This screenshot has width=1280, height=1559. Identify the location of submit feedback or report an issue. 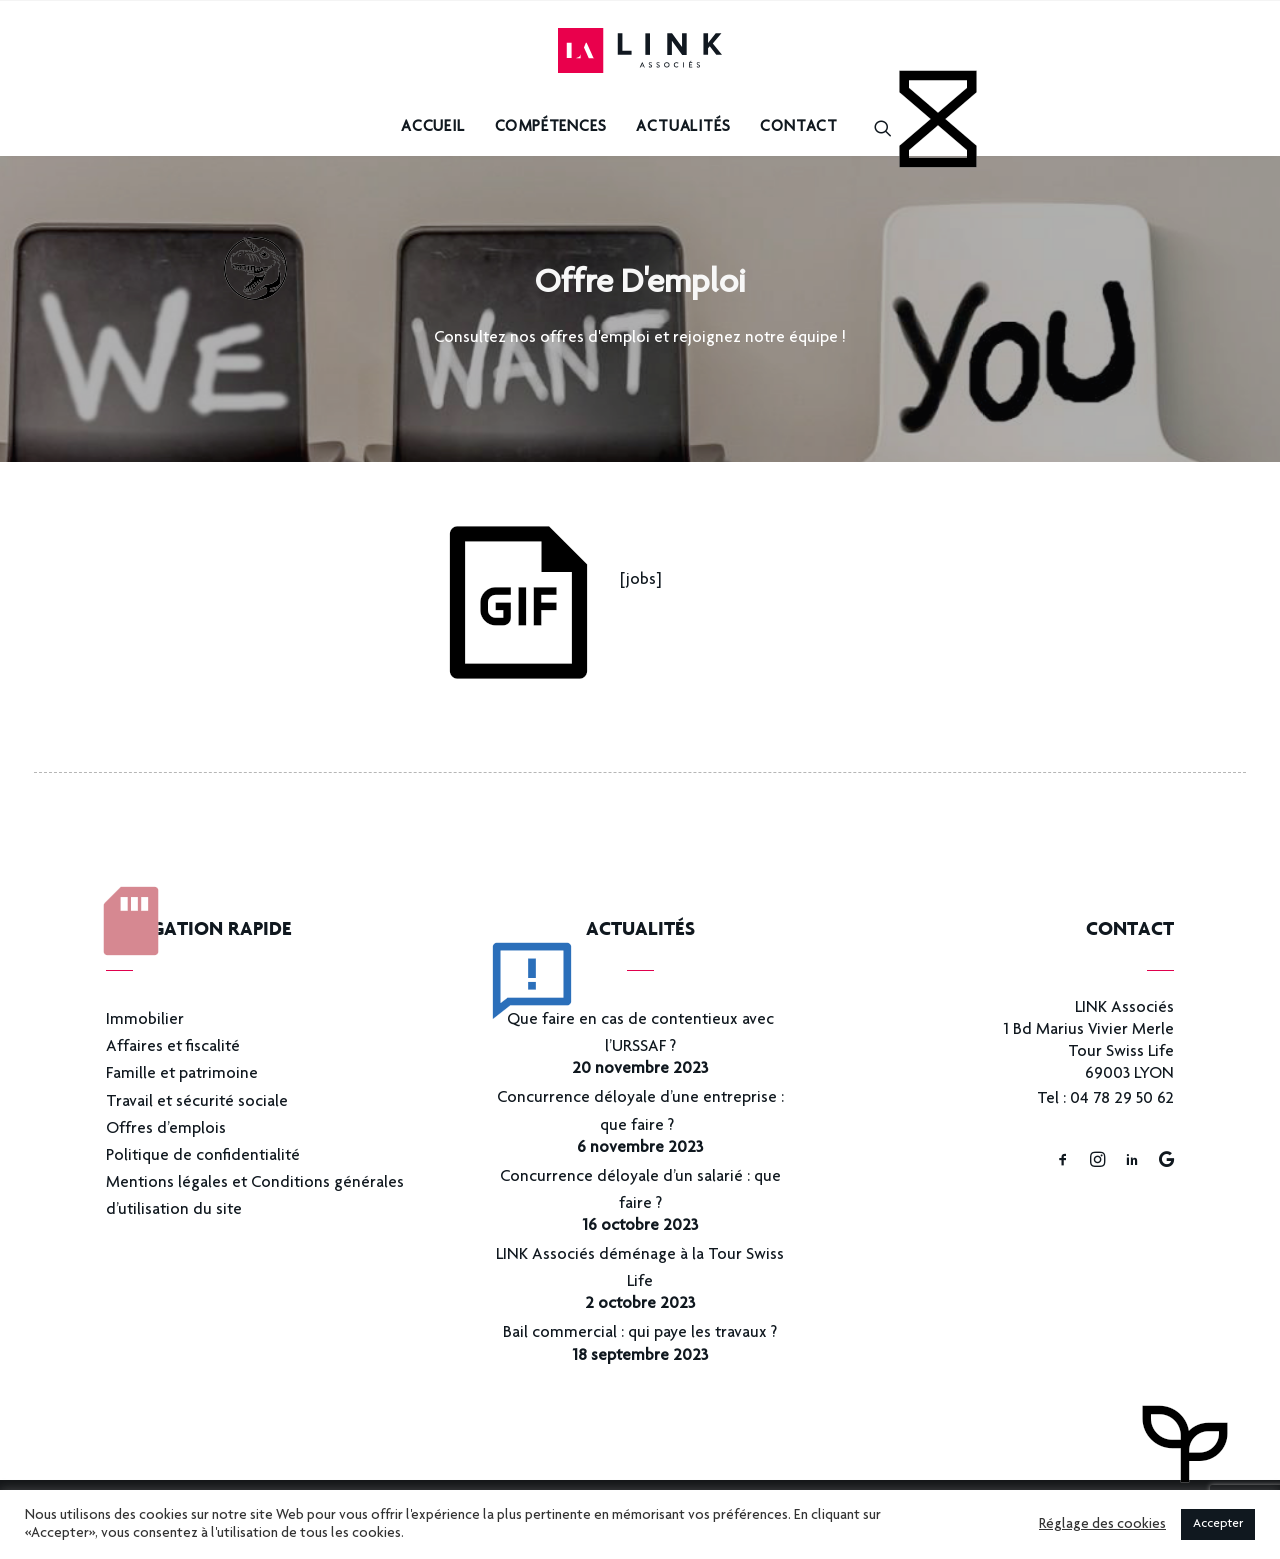
(532, 978).